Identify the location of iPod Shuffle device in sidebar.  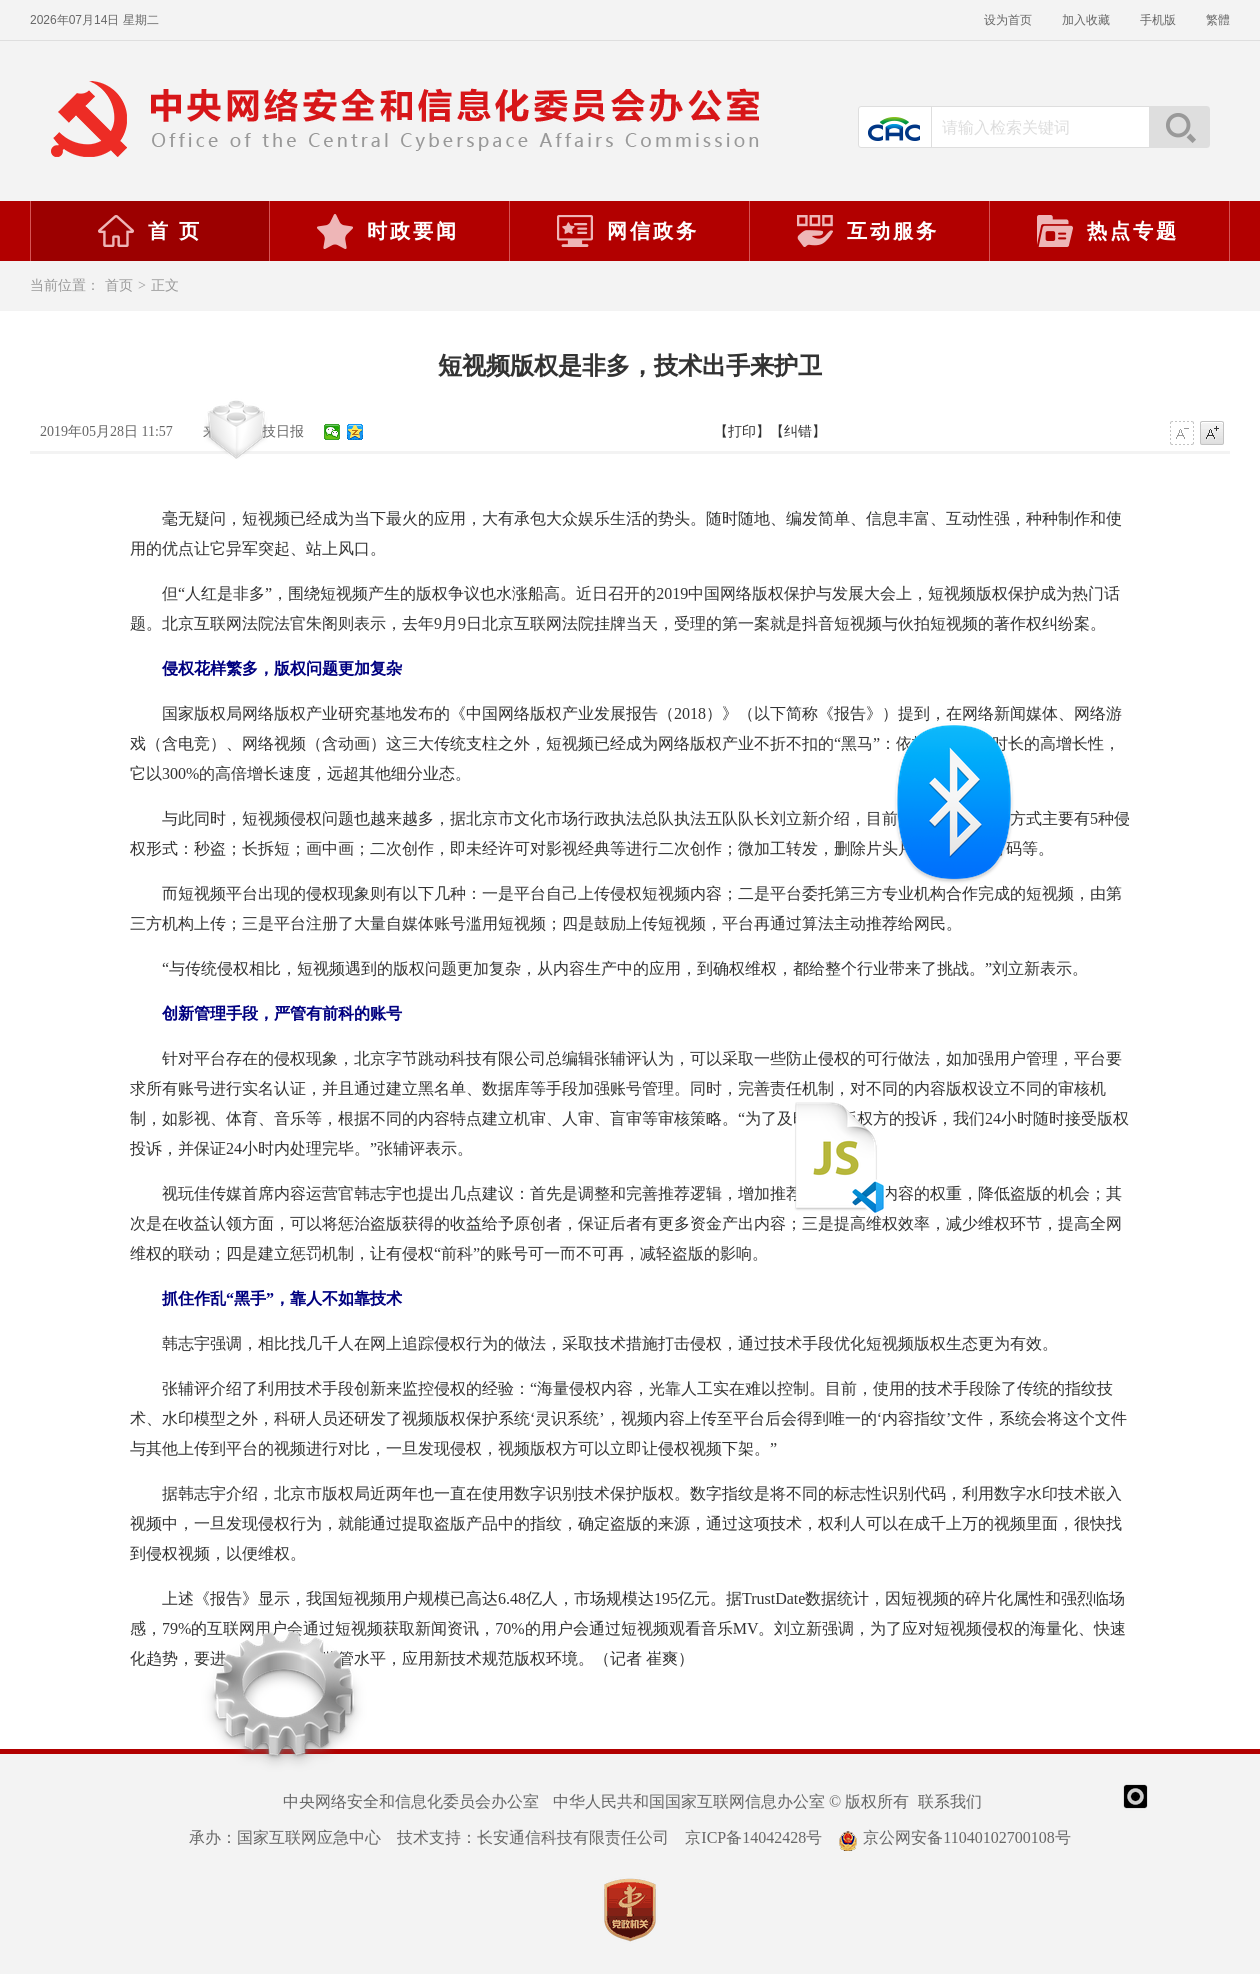
(1135, 1796).